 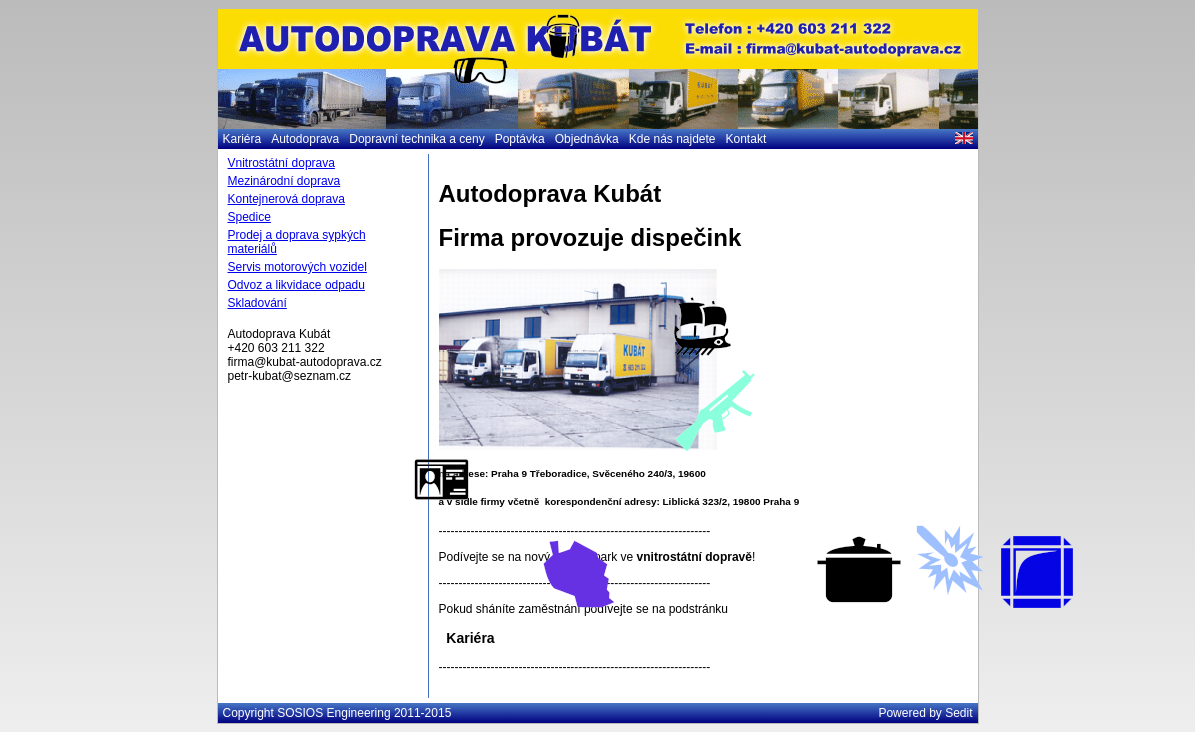 I want to click on indicates a match strike or ignition action, so click(x=952, y=561).